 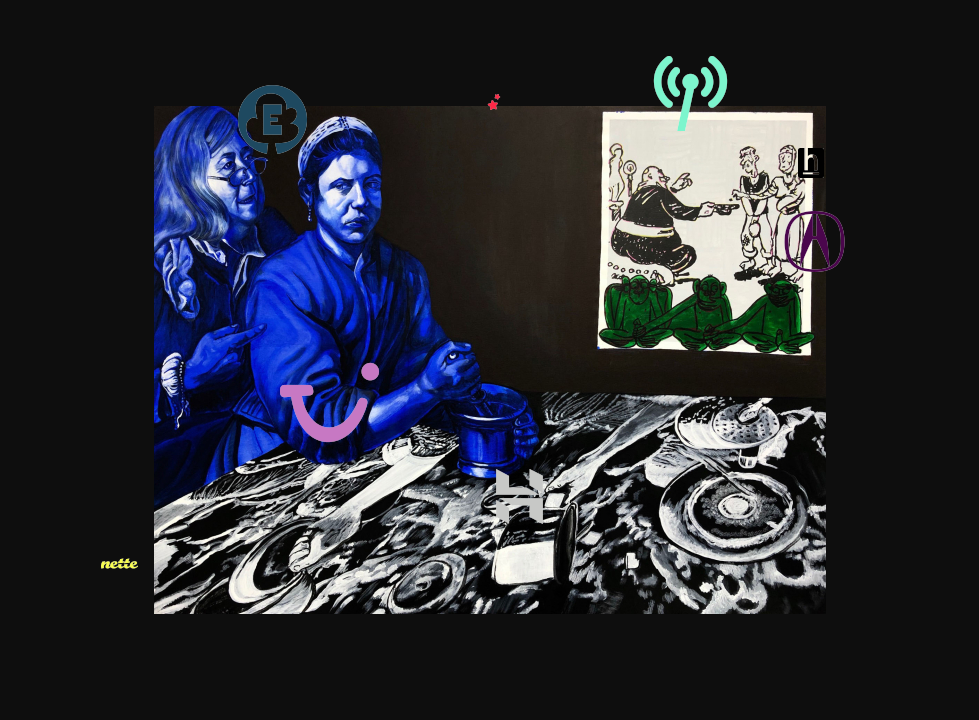 What do you see at coordinates (690, 93) in the screenshot?
I see `podcast index logo` at bounding box center [690, 93].